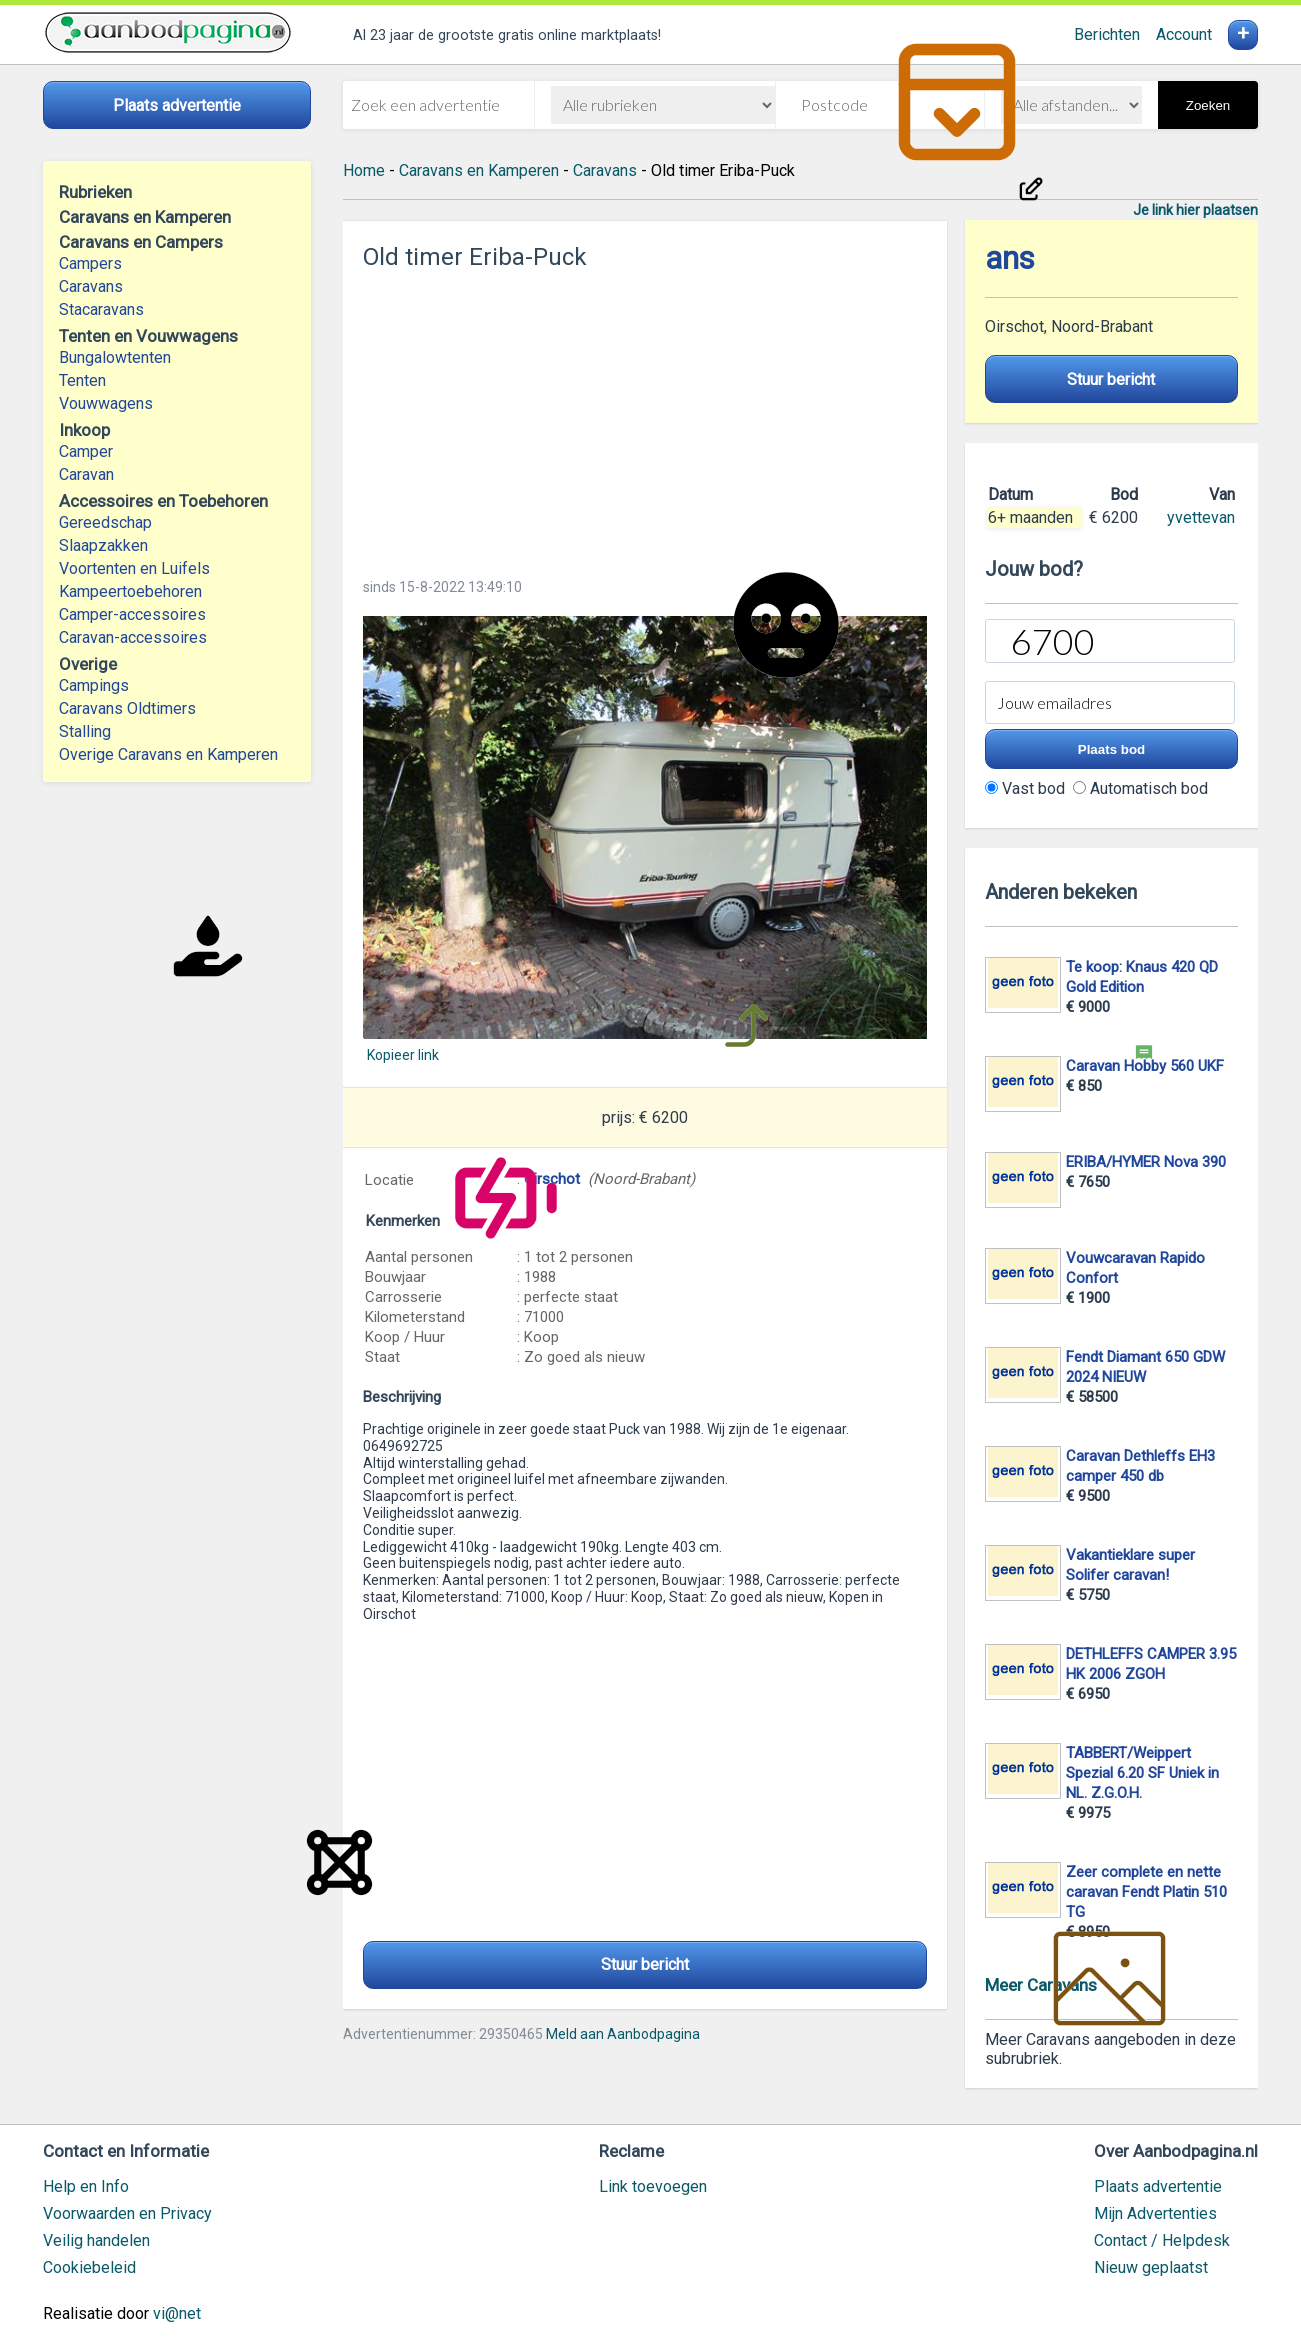  I want to click on navigate forward and up in a directory, so click(746, 1025).